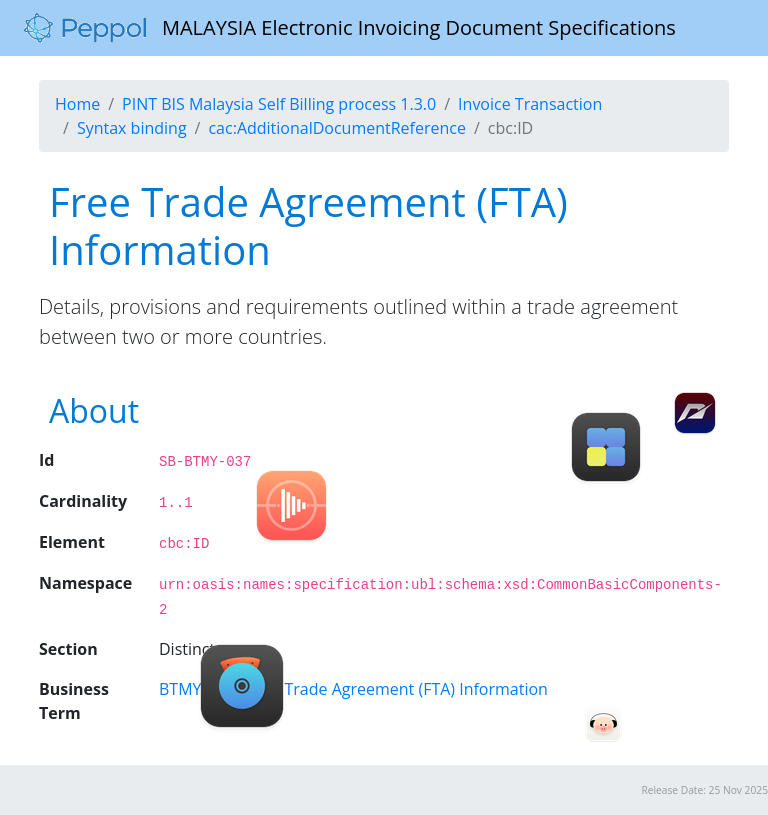  Describe the element at coordinates (606, 447) in the screenshot. I see `launch swell foop puzzle game` at that location.